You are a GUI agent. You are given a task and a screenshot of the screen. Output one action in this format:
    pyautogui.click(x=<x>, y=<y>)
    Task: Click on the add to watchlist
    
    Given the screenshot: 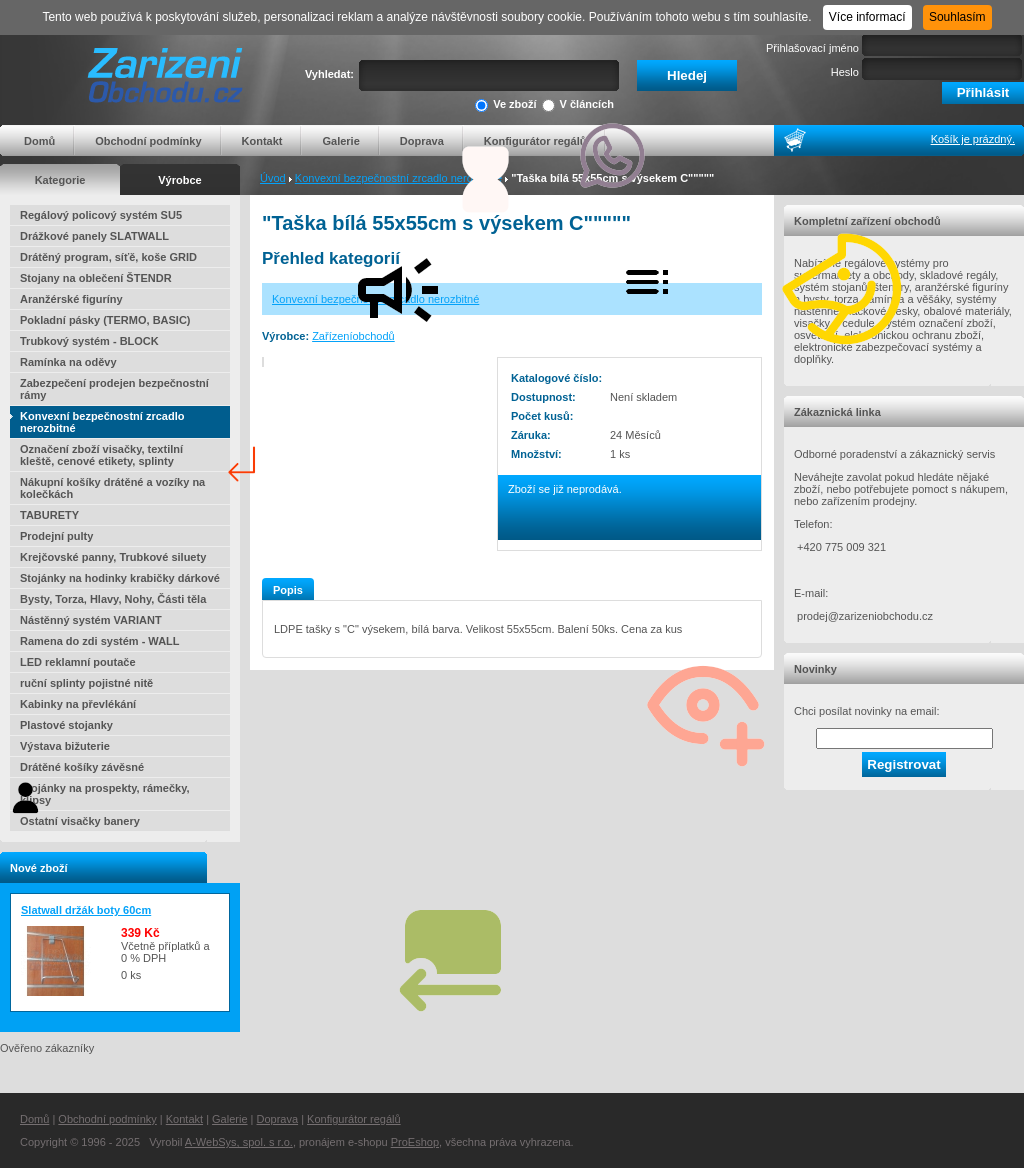 What is the action you would take?
    pyautogui.click(x=703, y=705)
    